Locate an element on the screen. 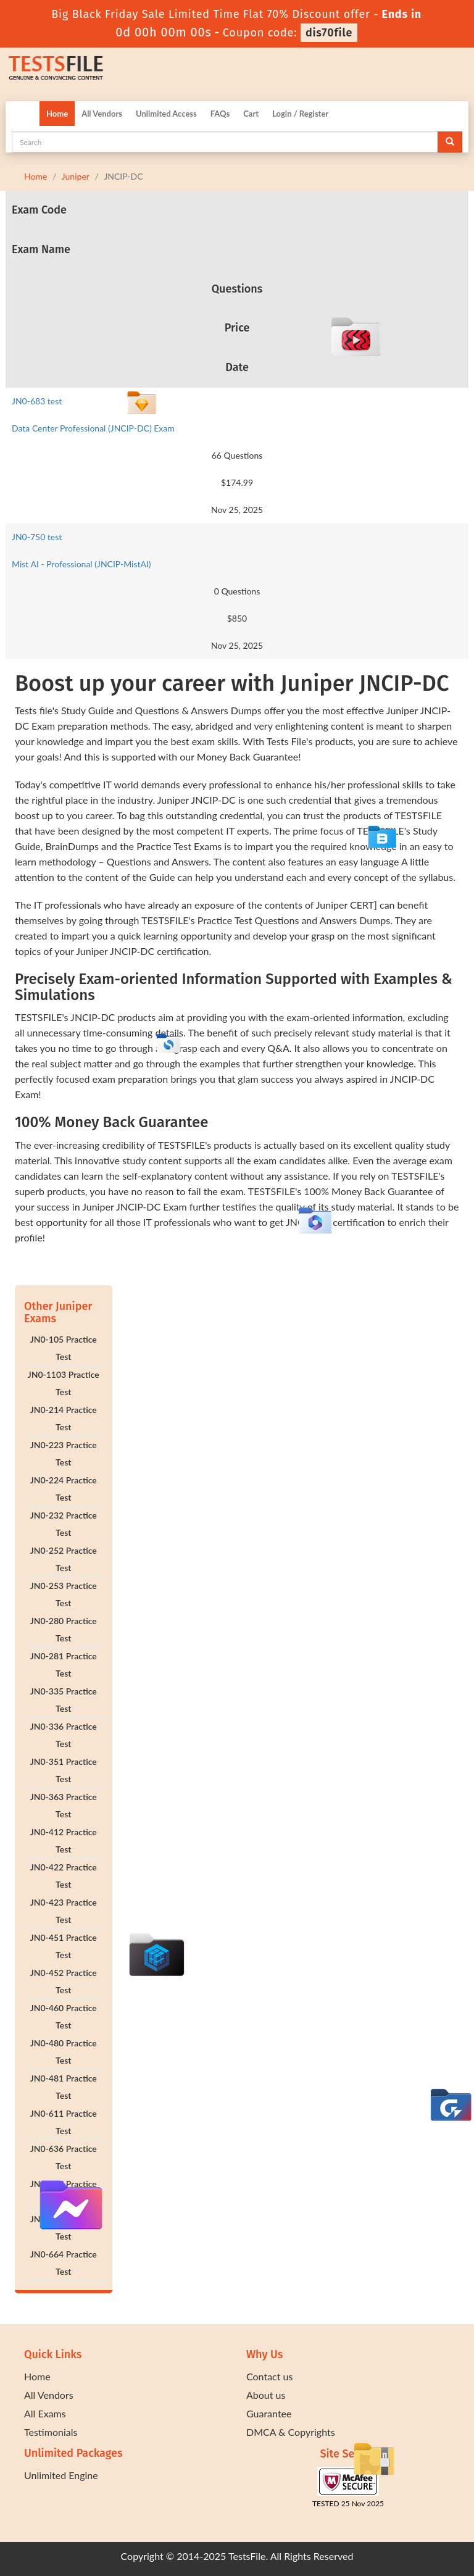 Image resolution: width=474 pixels, height=2576 pixels. open sequelize project folder is located at coordinates (156, 1956).